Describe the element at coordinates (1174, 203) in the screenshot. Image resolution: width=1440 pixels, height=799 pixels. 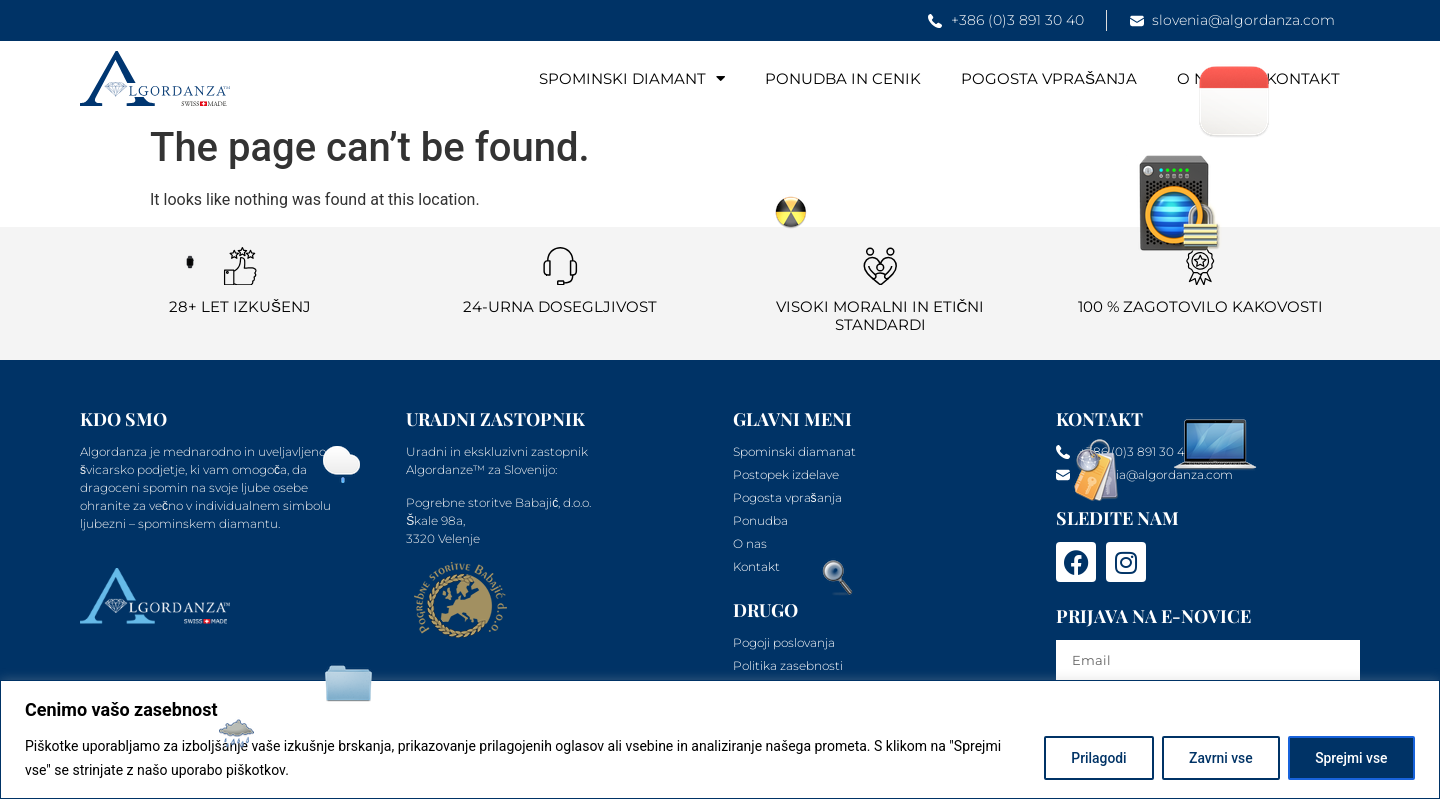
I see `locked RAID 0 storage array` at that location.